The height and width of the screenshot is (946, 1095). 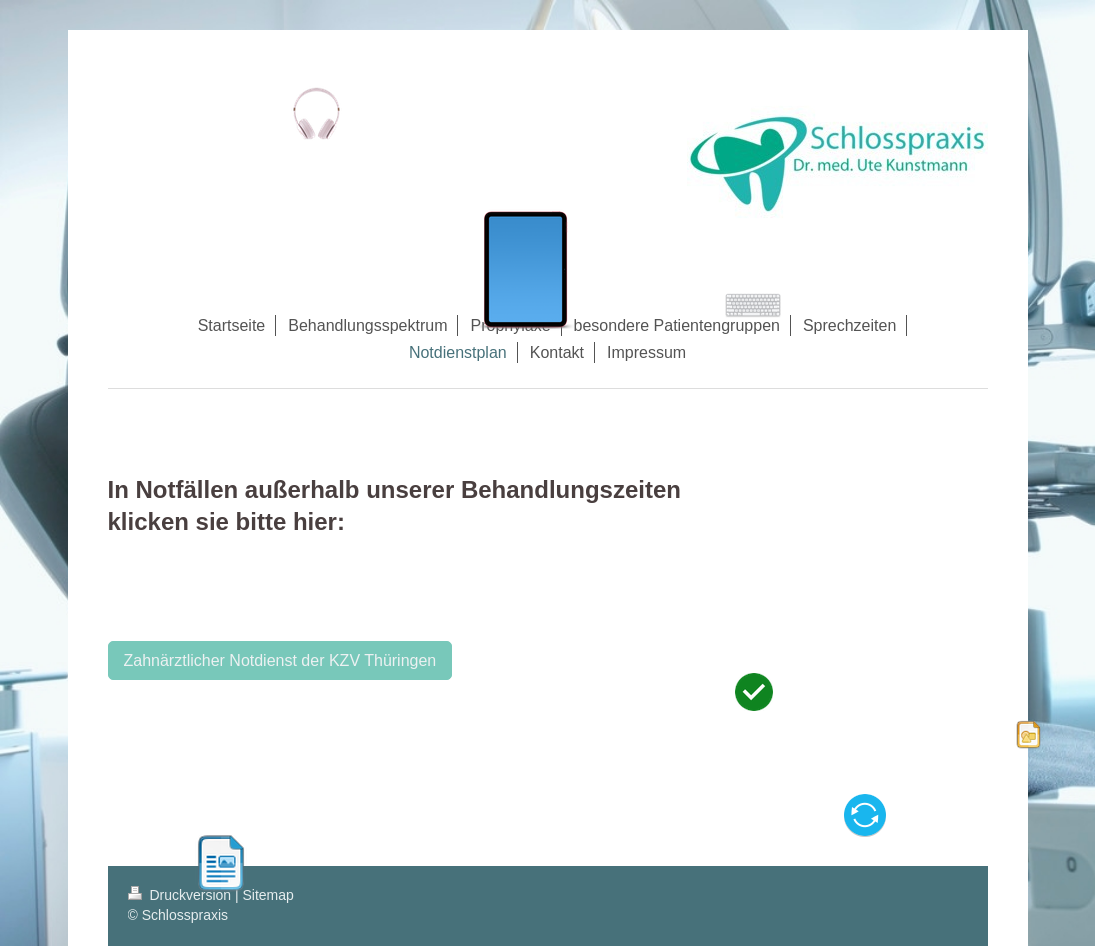 What do you see at coordinates (1028, 734) in the screenshot?
I see `open a graphics template file` at bounding box center [1028, 734].